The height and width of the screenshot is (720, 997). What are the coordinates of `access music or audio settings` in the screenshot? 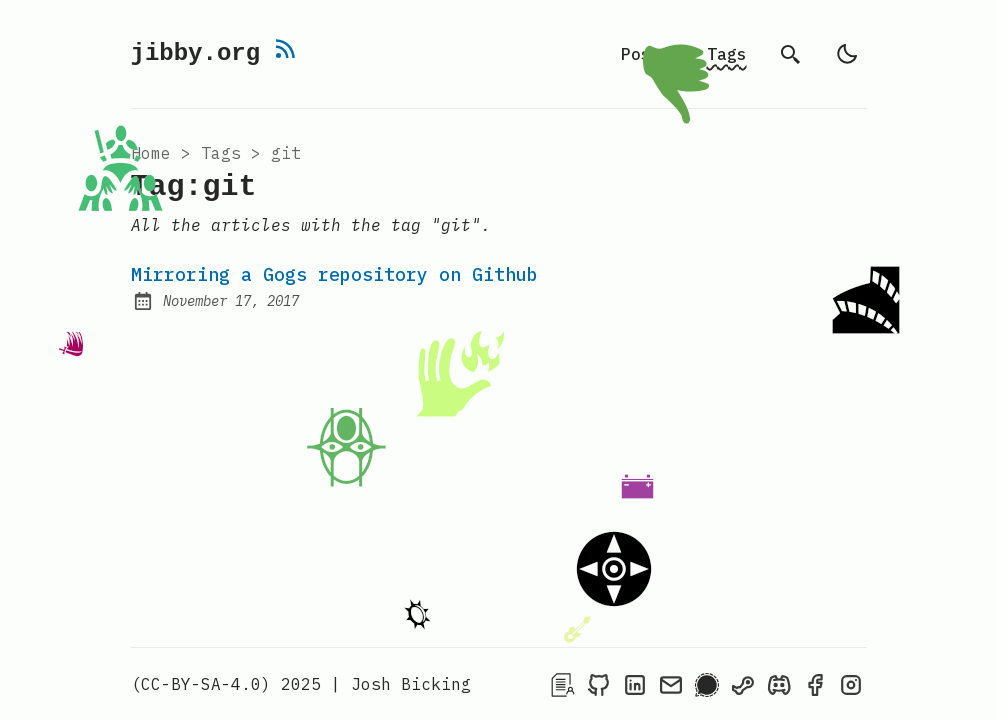 It's located at (577, 629).